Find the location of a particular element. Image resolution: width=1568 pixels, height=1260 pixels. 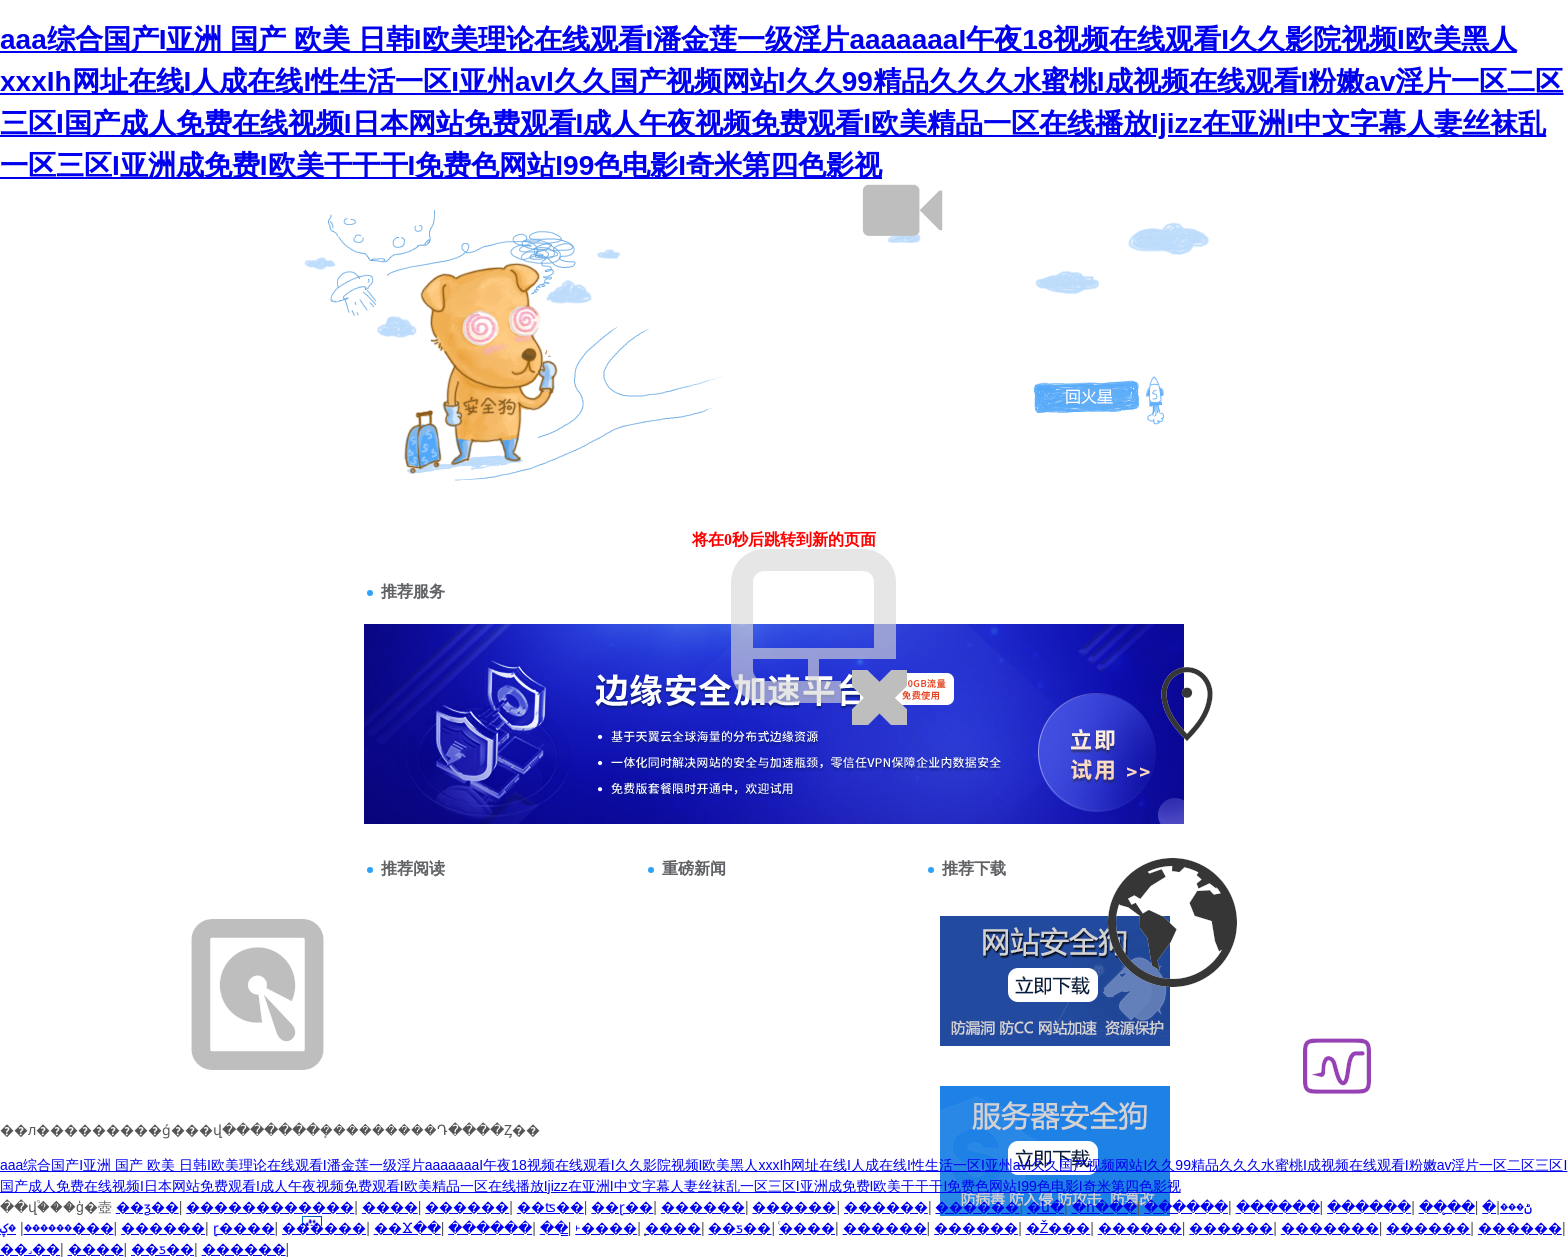

access system hard drive is located at coordinates (257, 994).